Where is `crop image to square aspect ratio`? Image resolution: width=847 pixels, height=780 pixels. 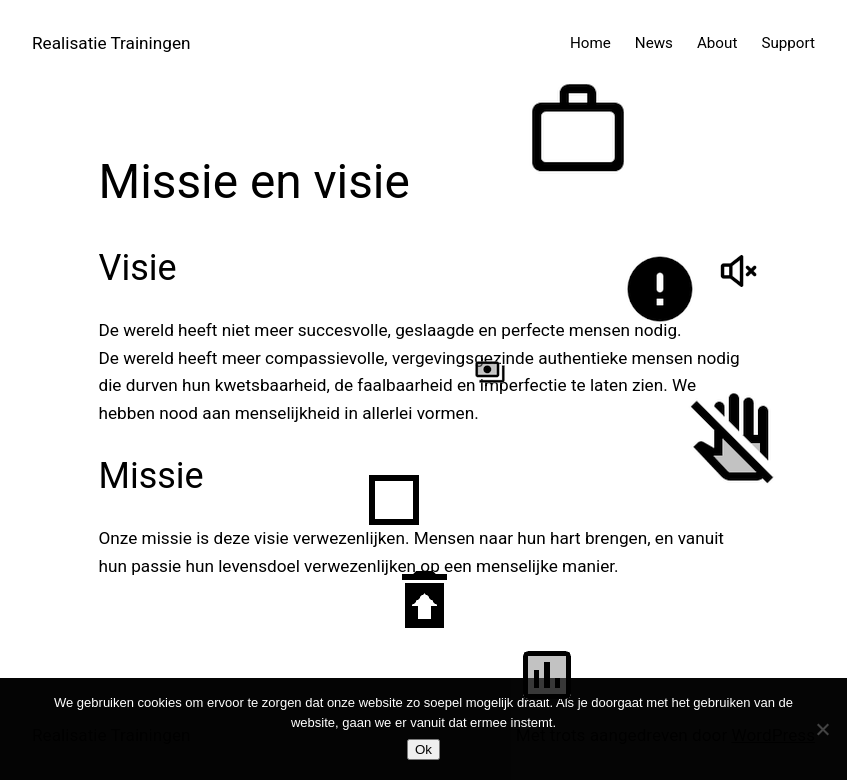 crop image to square aspect ratio is located at coordinates (394, 500).